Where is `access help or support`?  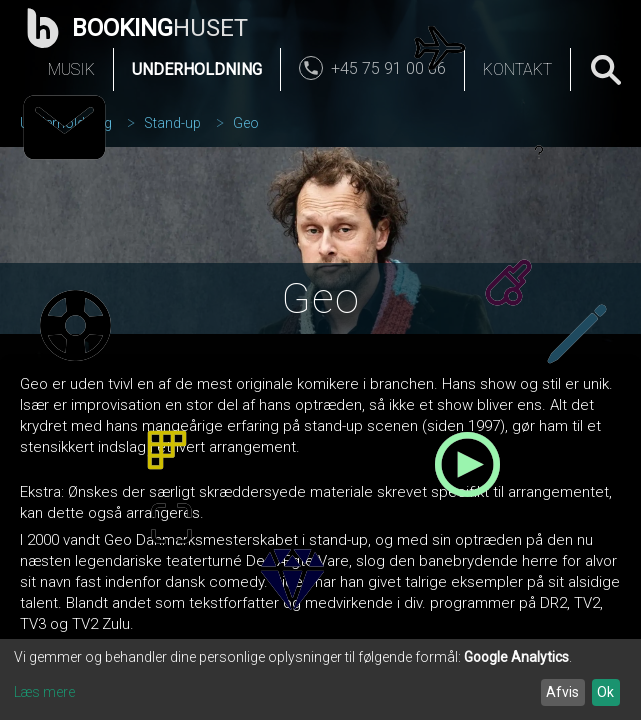
access help or support is located at coordinates (539, 152).